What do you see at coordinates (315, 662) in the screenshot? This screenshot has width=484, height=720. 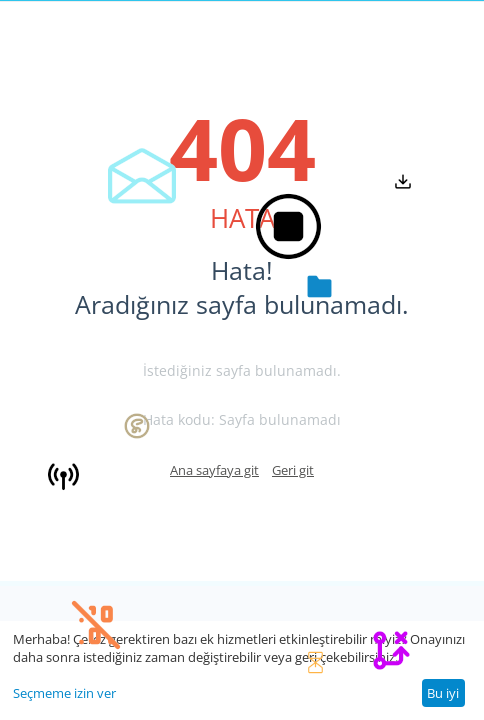 I see `indicates a process is in progress` at bounding box center [315, 662].